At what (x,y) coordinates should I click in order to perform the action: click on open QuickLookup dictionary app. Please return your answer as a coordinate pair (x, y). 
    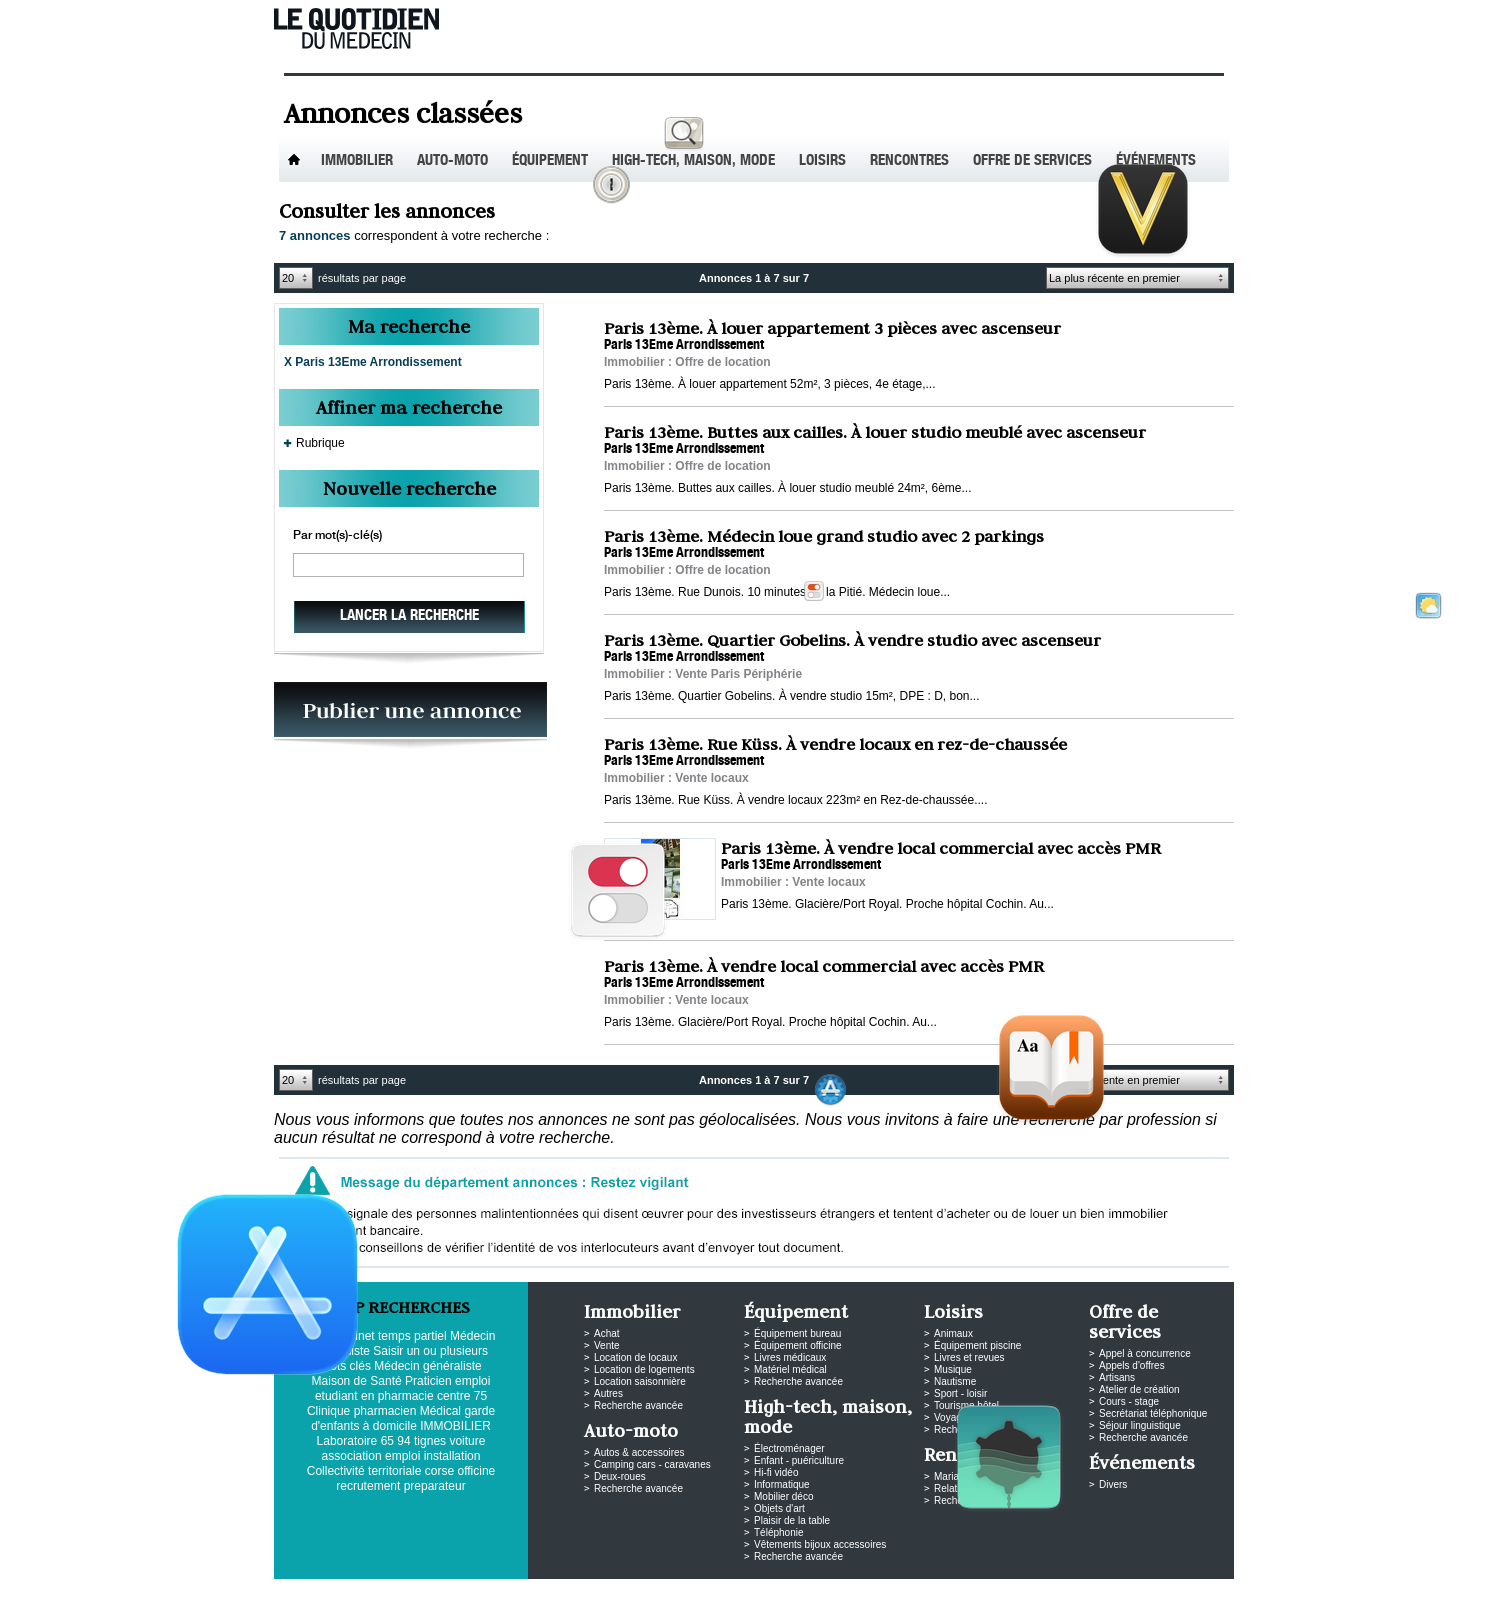
    Looking at the image, I should click on (1051, 1067).